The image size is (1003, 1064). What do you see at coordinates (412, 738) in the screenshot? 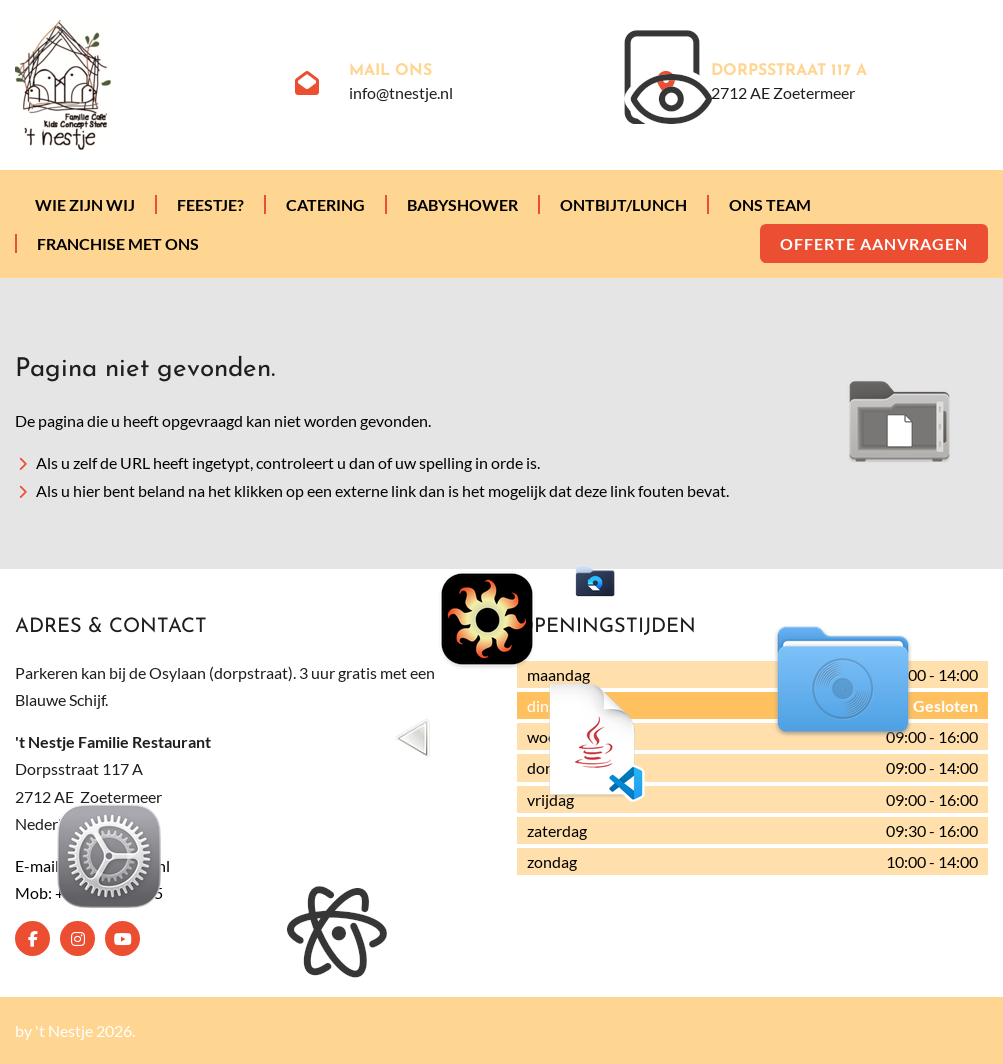
I see `start media playback (right-to-left interface)` at bounding box center [412, 738].